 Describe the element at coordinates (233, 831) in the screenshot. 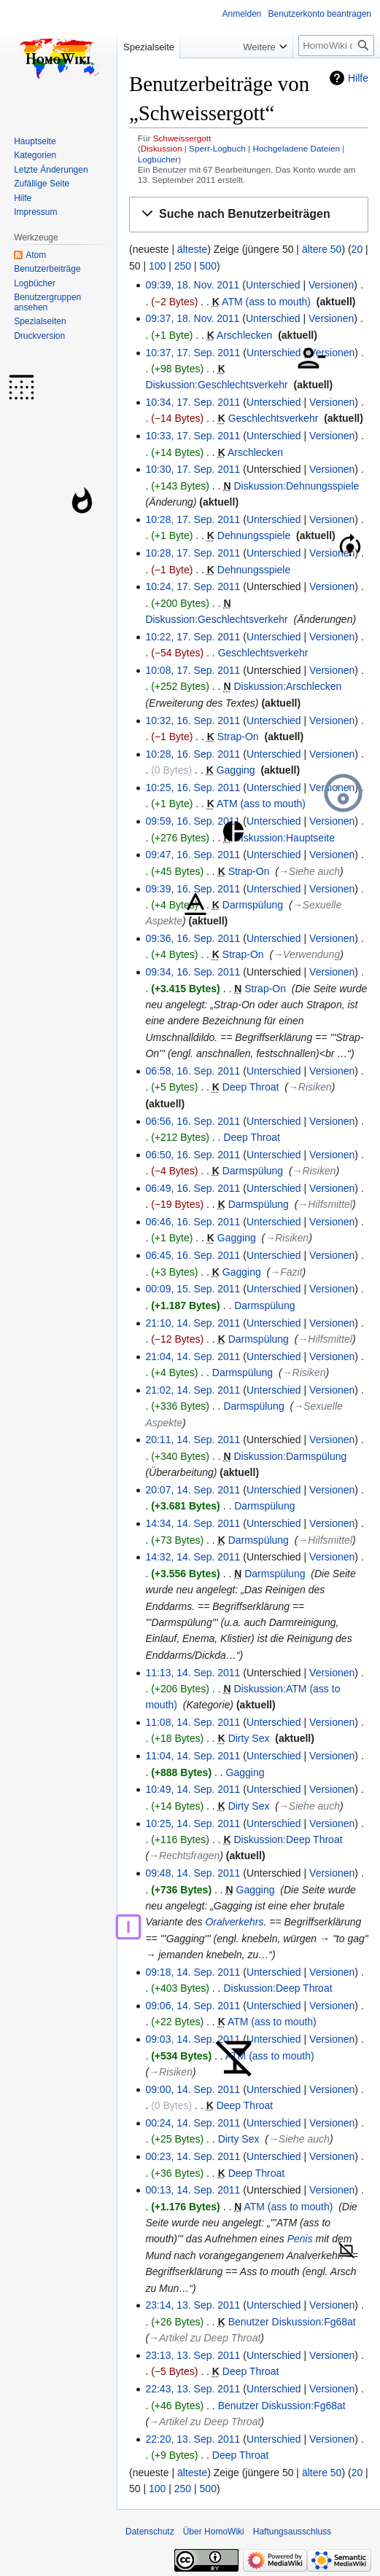

I see `view data breakdown or statistics` at that location.